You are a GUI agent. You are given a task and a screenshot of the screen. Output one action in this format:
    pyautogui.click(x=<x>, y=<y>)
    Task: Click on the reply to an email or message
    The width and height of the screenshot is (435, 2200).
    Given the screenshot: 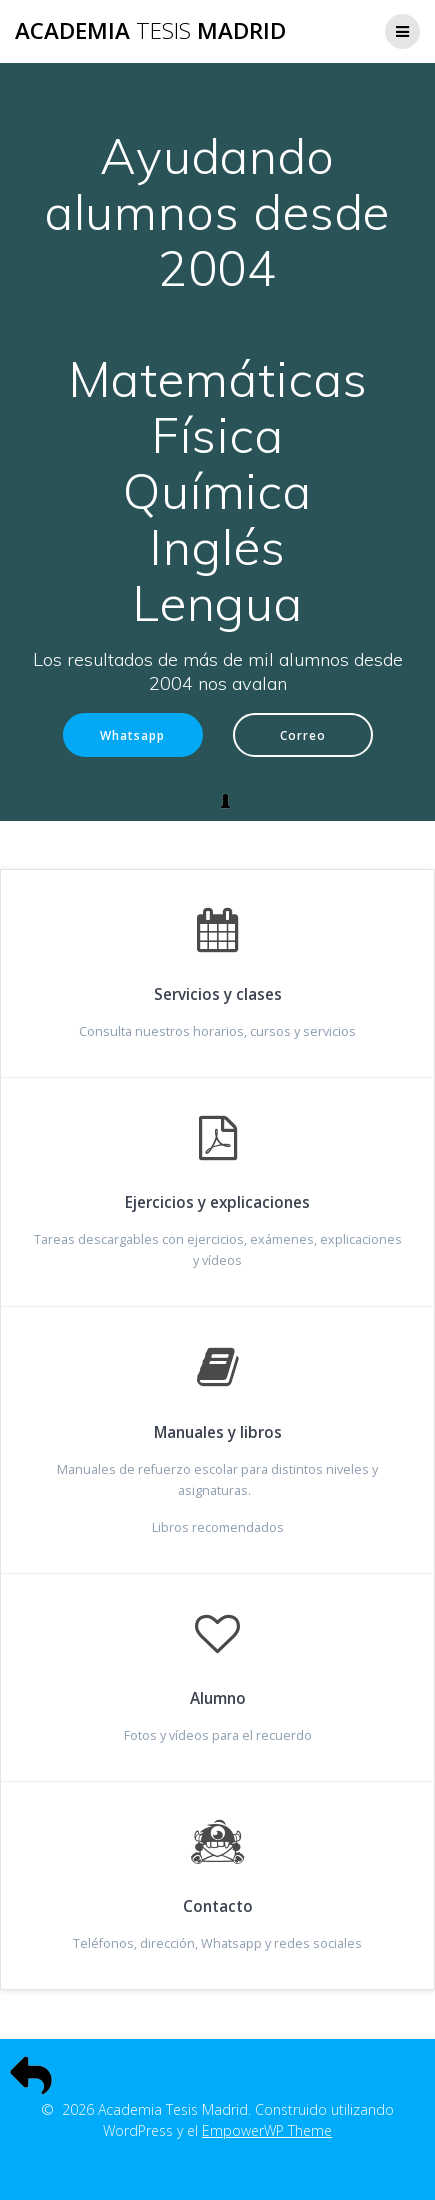 What is the action you would take?
    pyautogui.click(x=31, y=2076)
    